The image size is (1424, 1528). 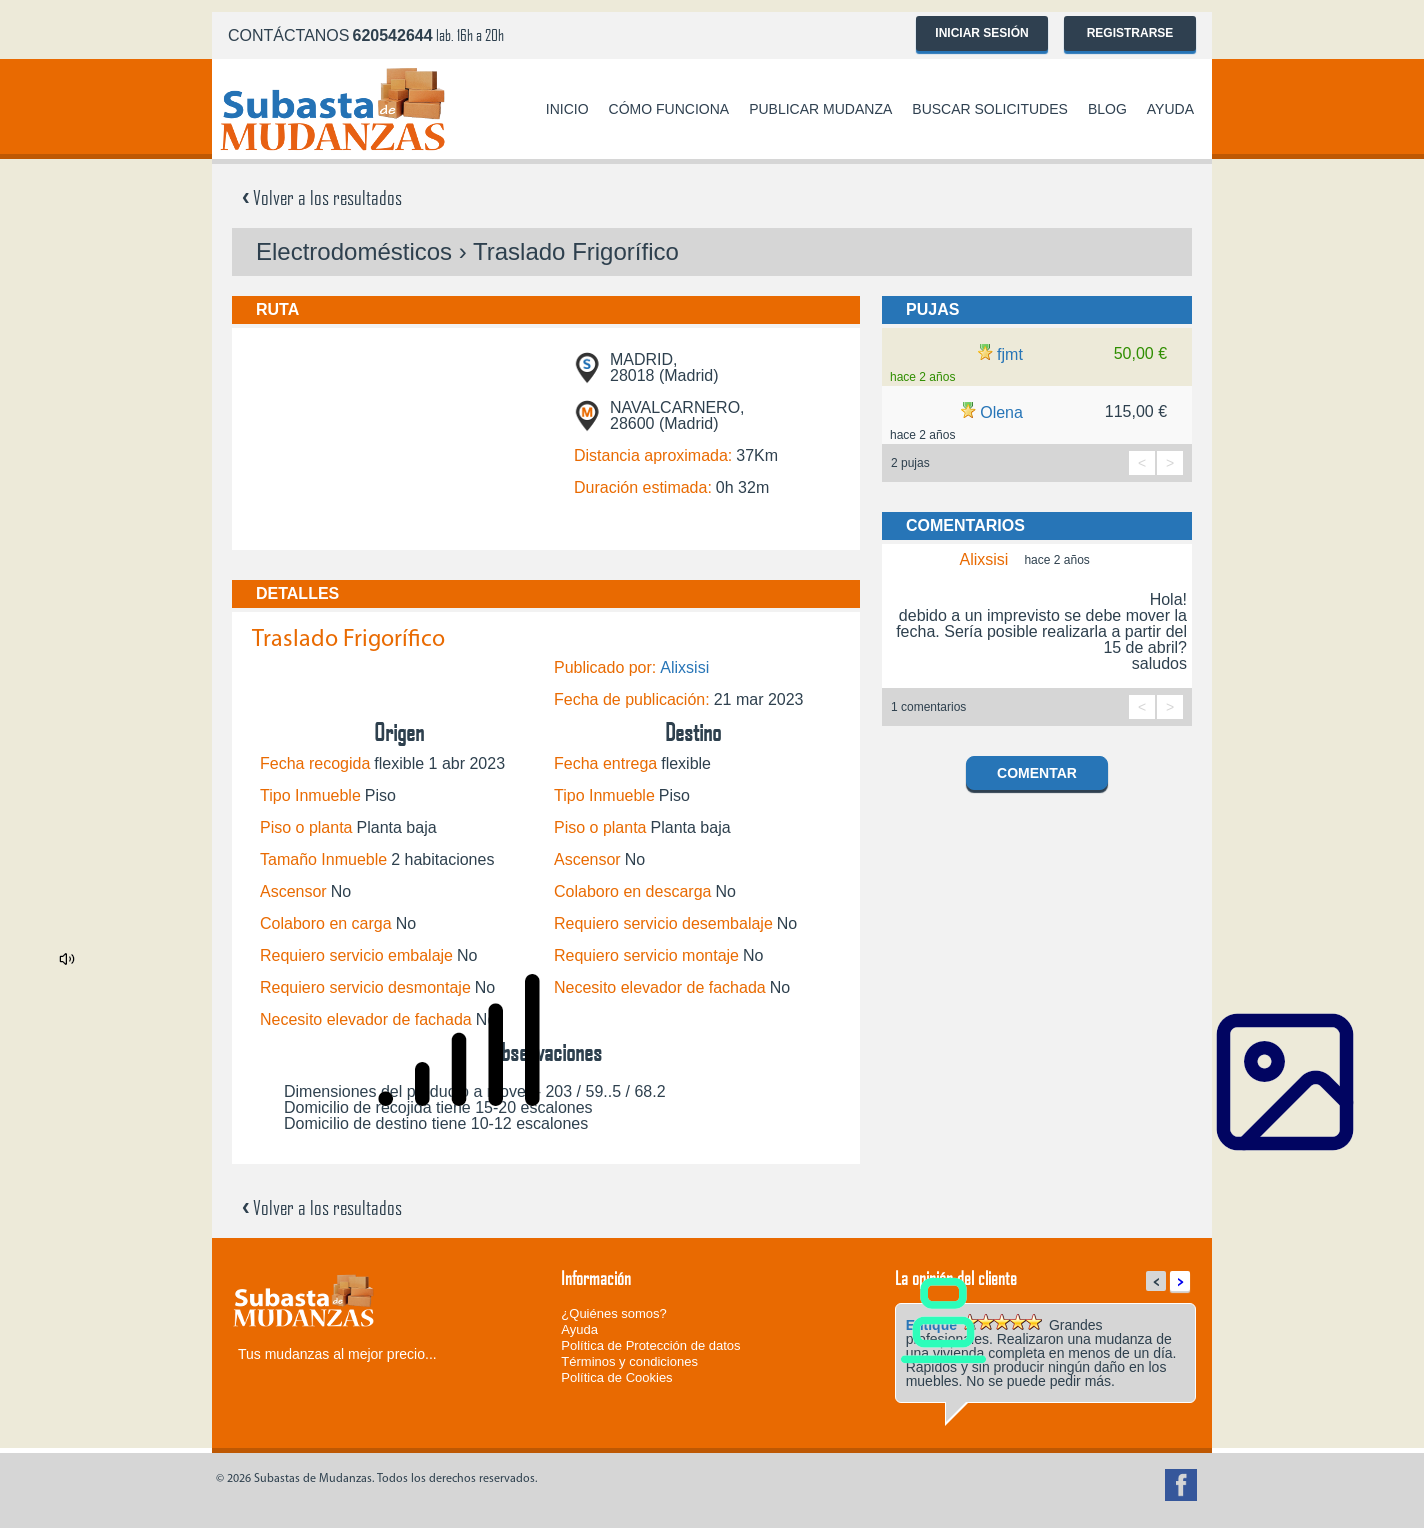 What do you see at coordinates (67, 959) in the screenshot?
I see `adjust audio volume level` at bounding box center [67, 959].